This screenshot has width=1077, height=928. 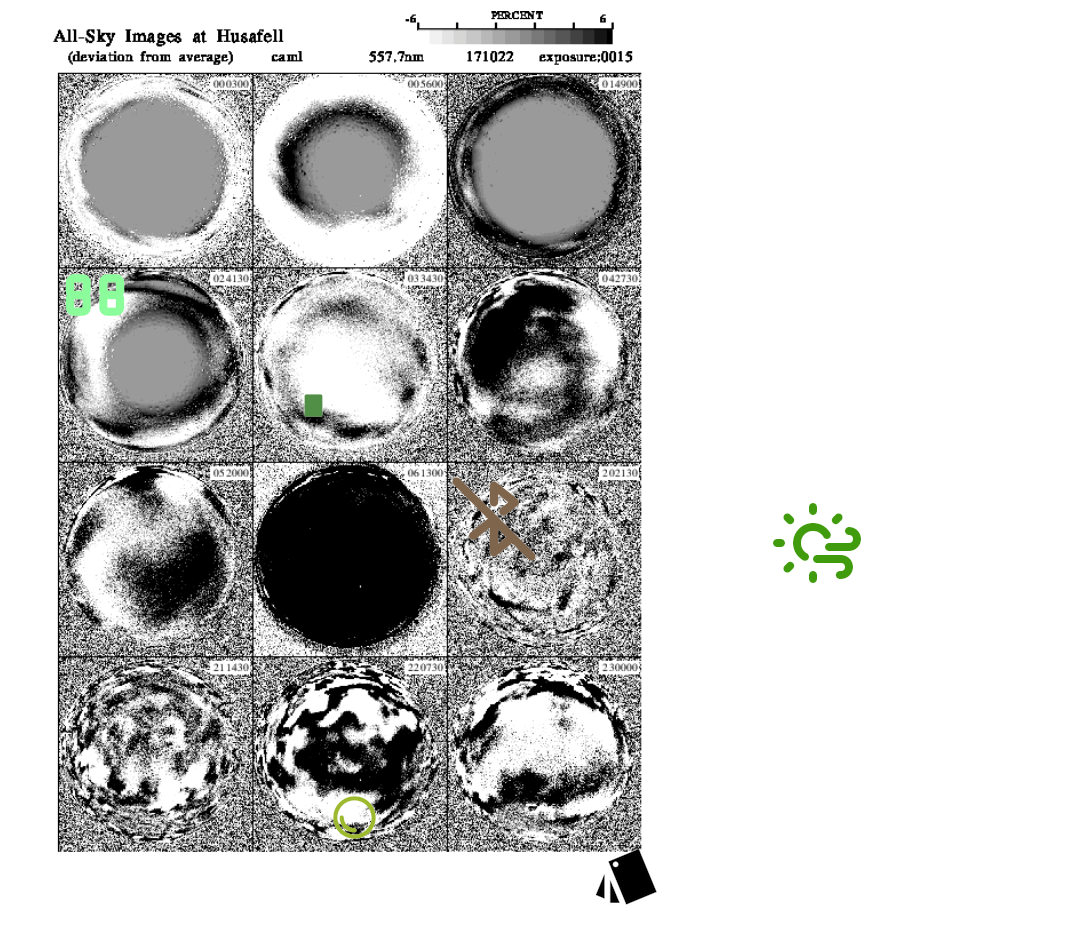 I want to click on apply inner shadow effect to bottom-left corner, so click(x=354, y=817).